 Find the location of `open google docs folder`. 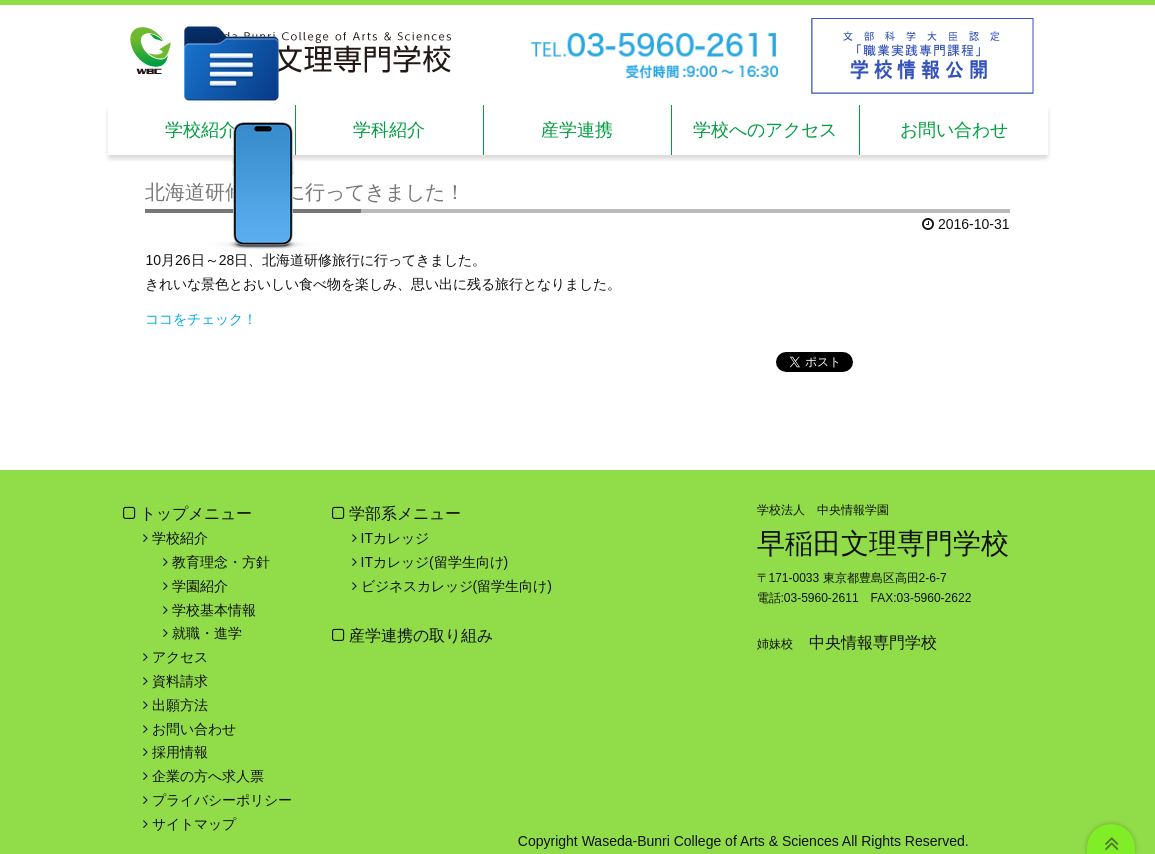

open google docs folder is located at coordinates (231, 66).